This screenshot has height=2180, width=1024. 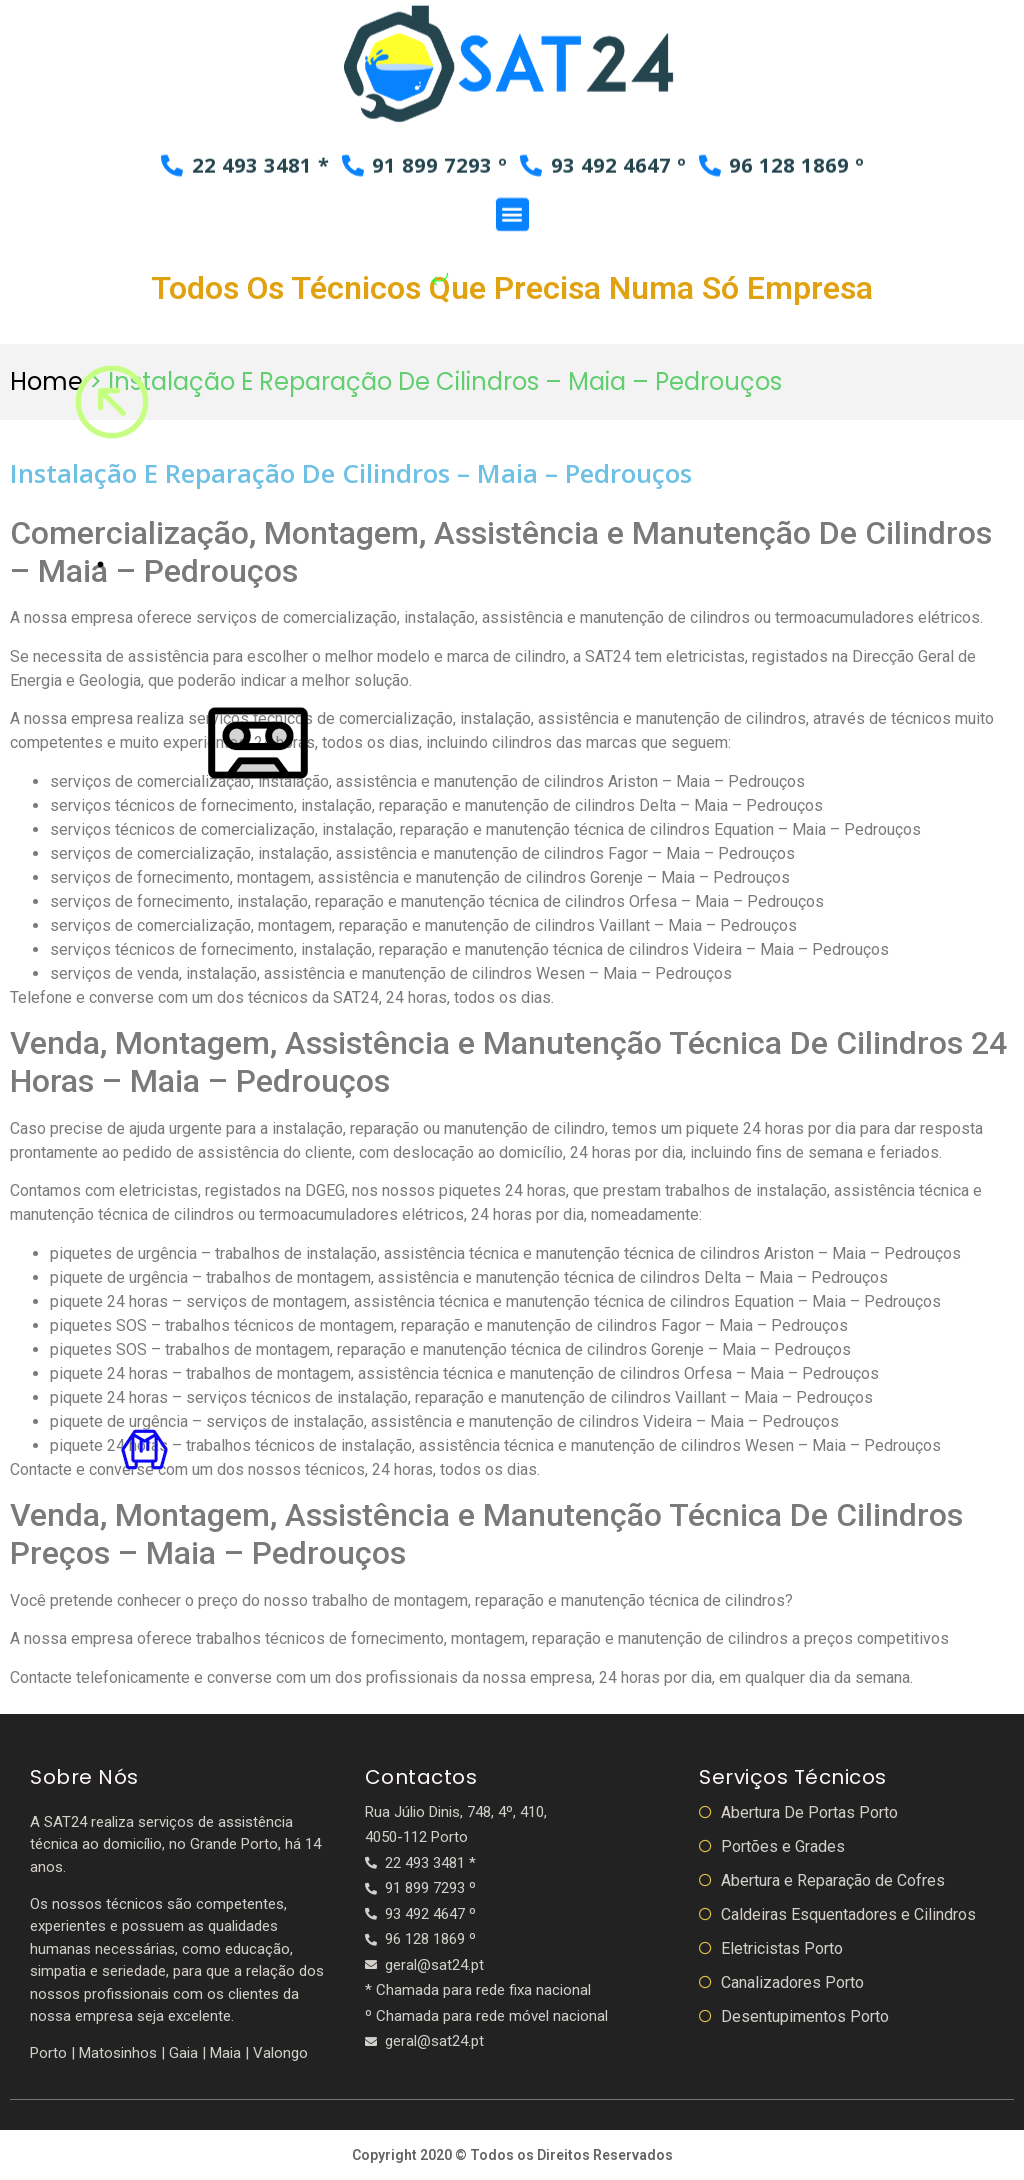 What do you see at coordinates (440, 279) in the screenshot?
I see `reply to a message` at bounding box center [440, 279].